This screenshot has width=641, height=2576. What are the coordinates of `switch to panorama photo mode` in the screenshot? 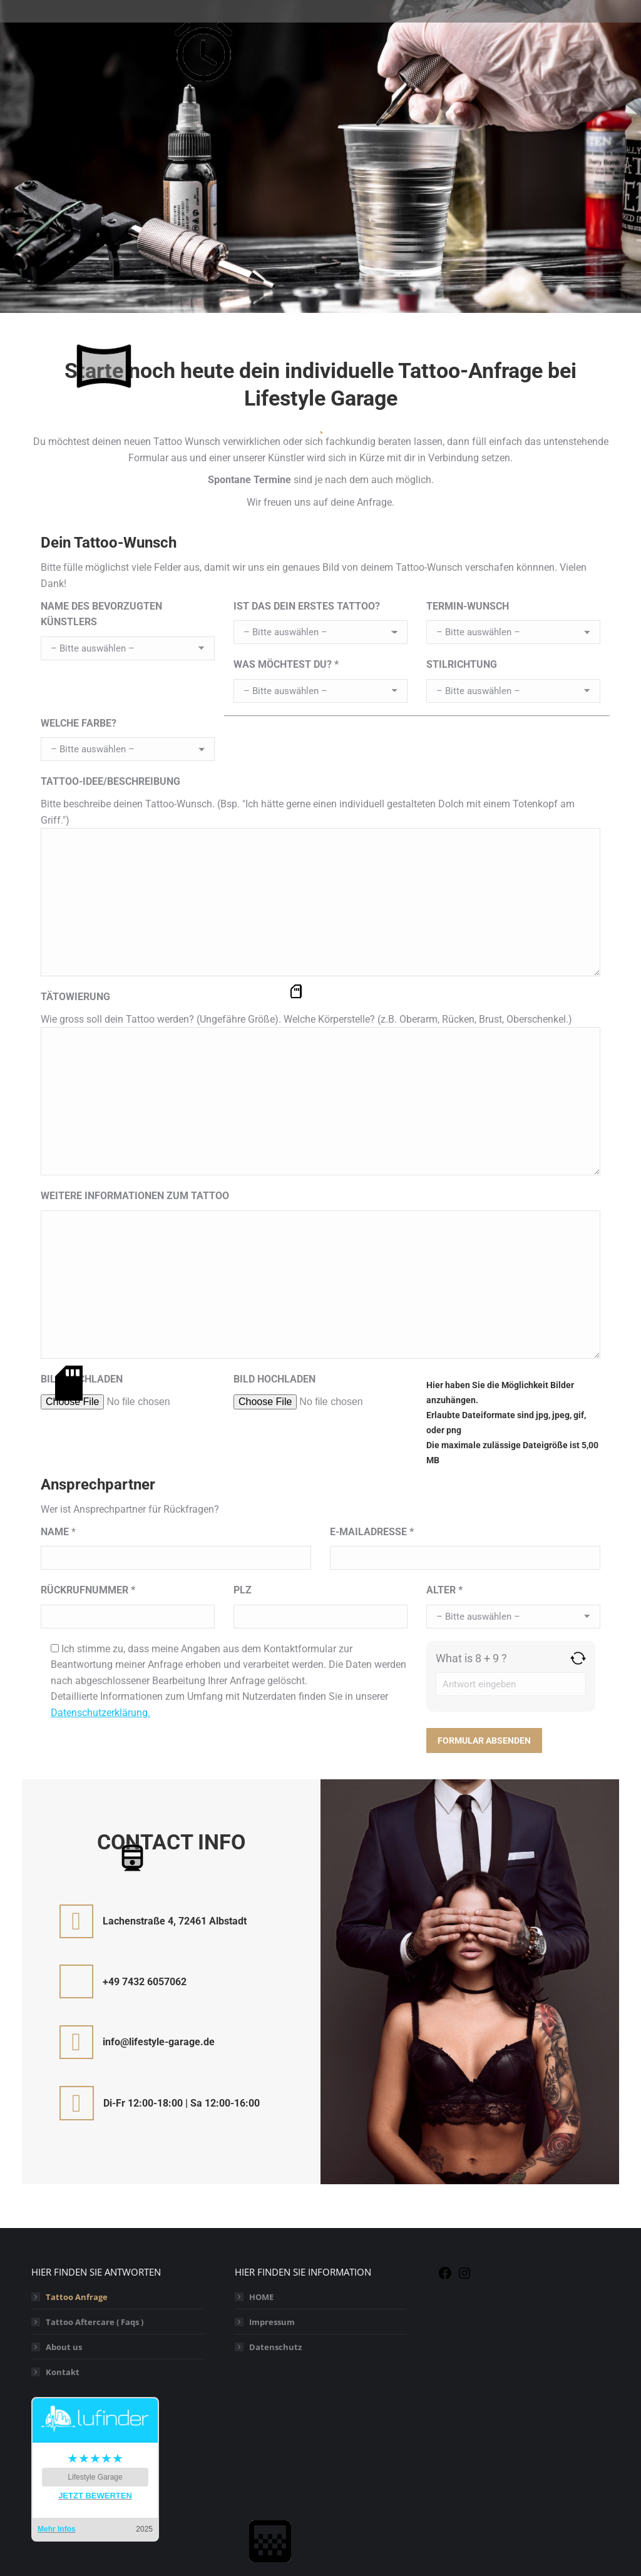 It's located at (104, 366).